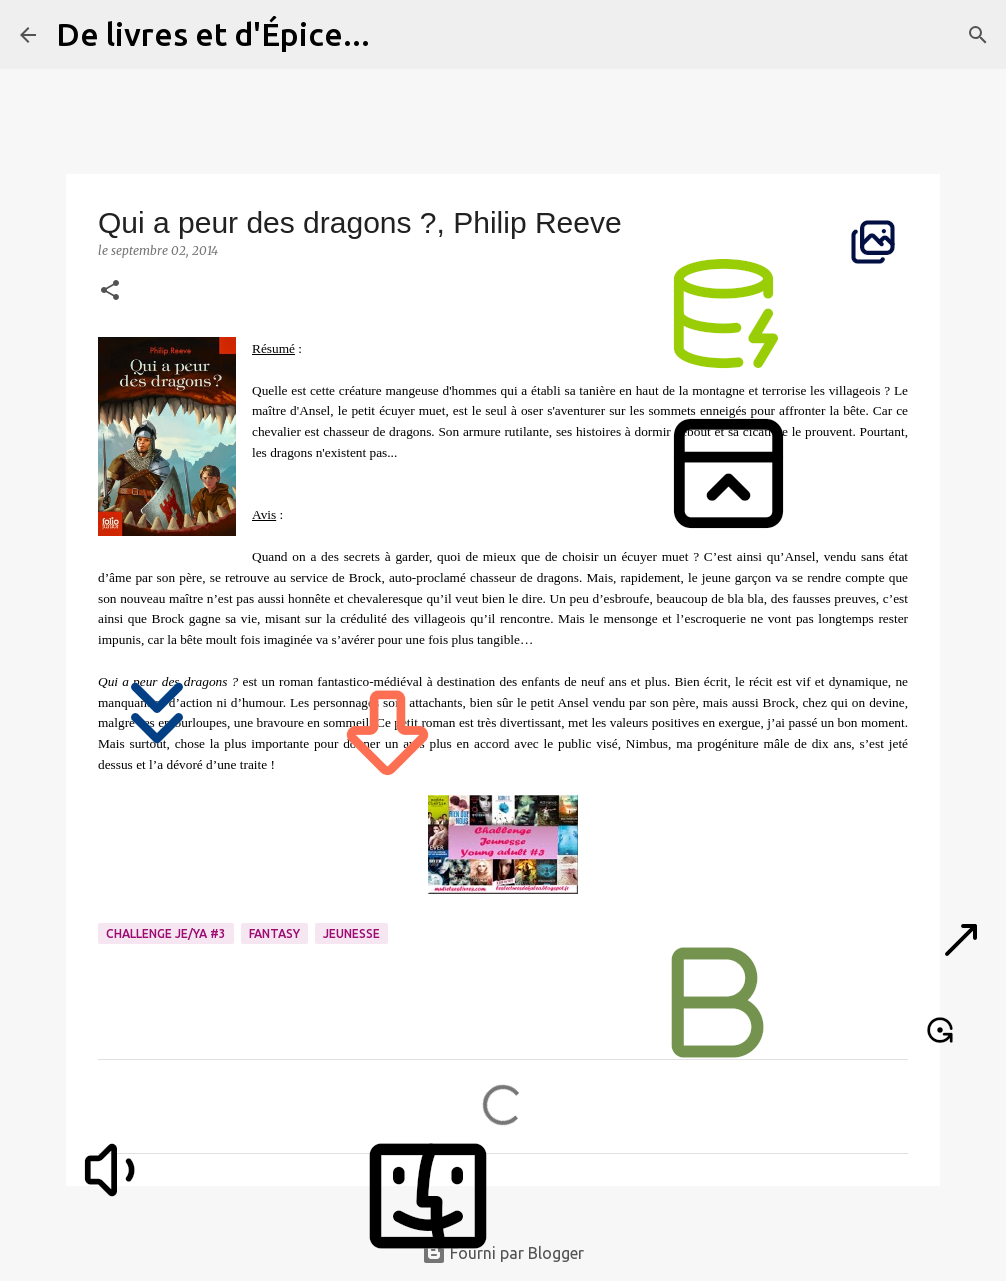 The width and height of the screenshot is (1006, 1281). What do you see at coordinates (428, 1196) in the screenshot?
I see `open finder app on mac` at bounding box center [428, 1196].